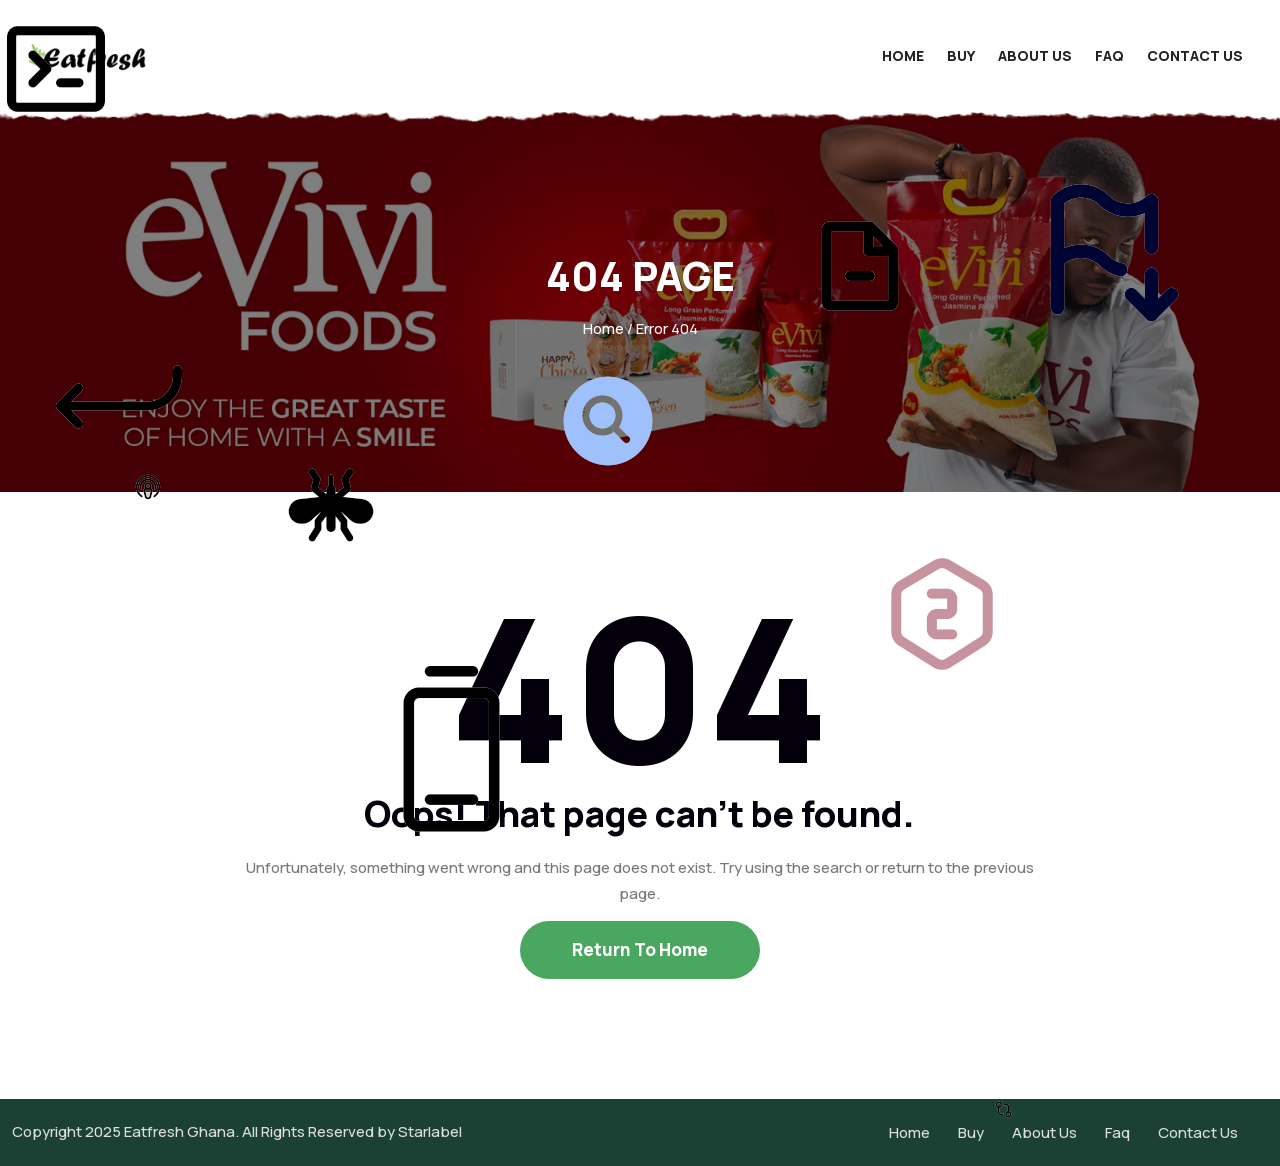  Describe the element at coordinates (860, 266) in the screenshot. I see `remove a file from your collection` at that location.